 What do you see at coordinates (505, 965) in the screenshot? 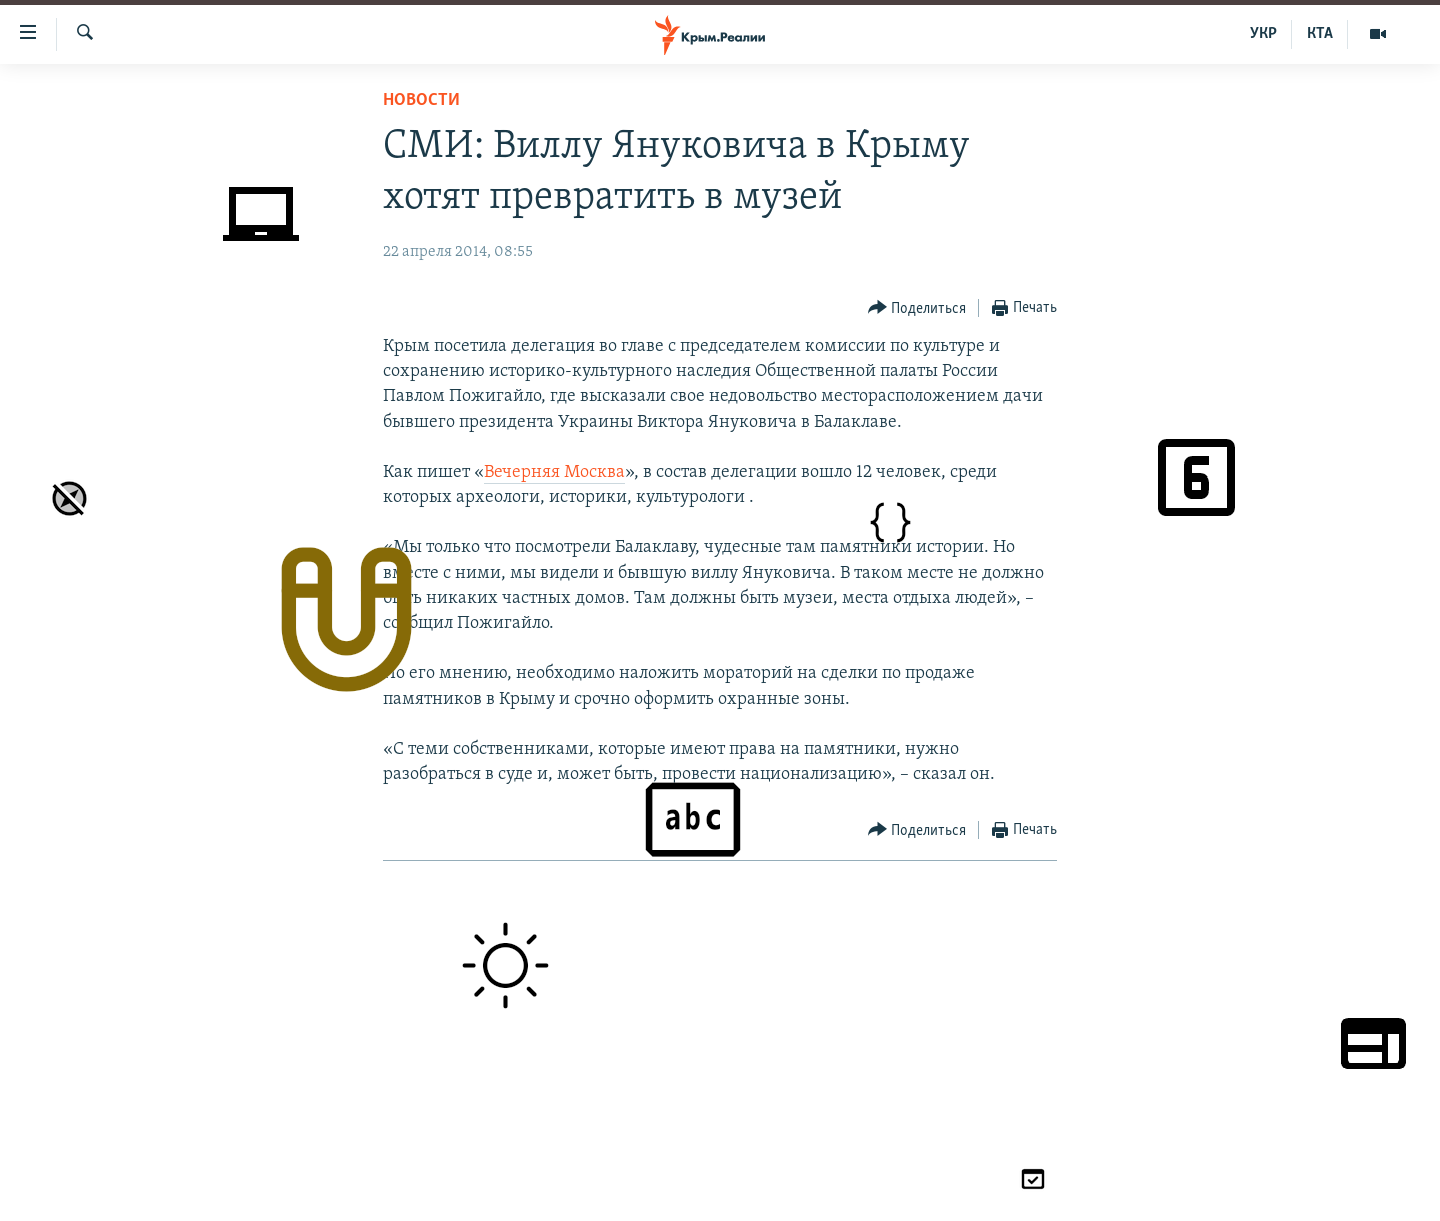
I see `toggle light mode or bright theme` at bounding box center [505, 965].